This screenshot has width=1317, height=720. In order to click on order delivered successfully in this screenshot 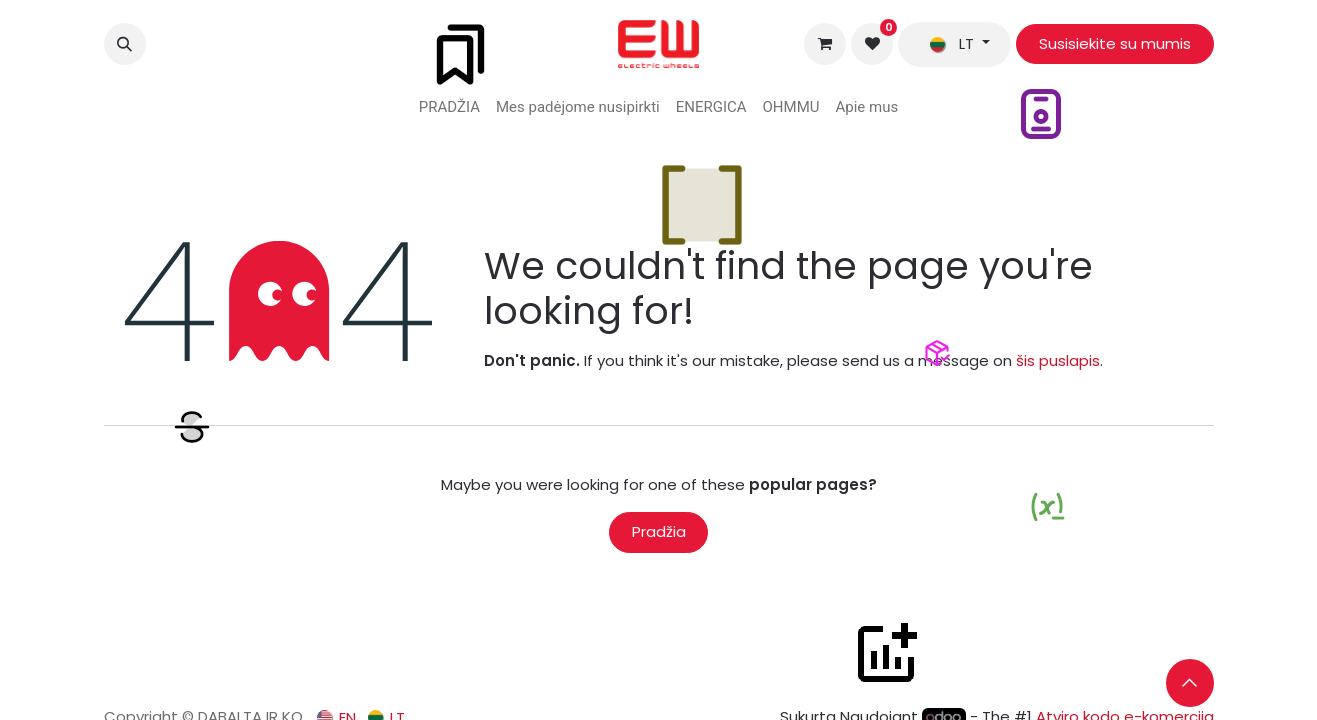, I will do `click(937, 353)`.